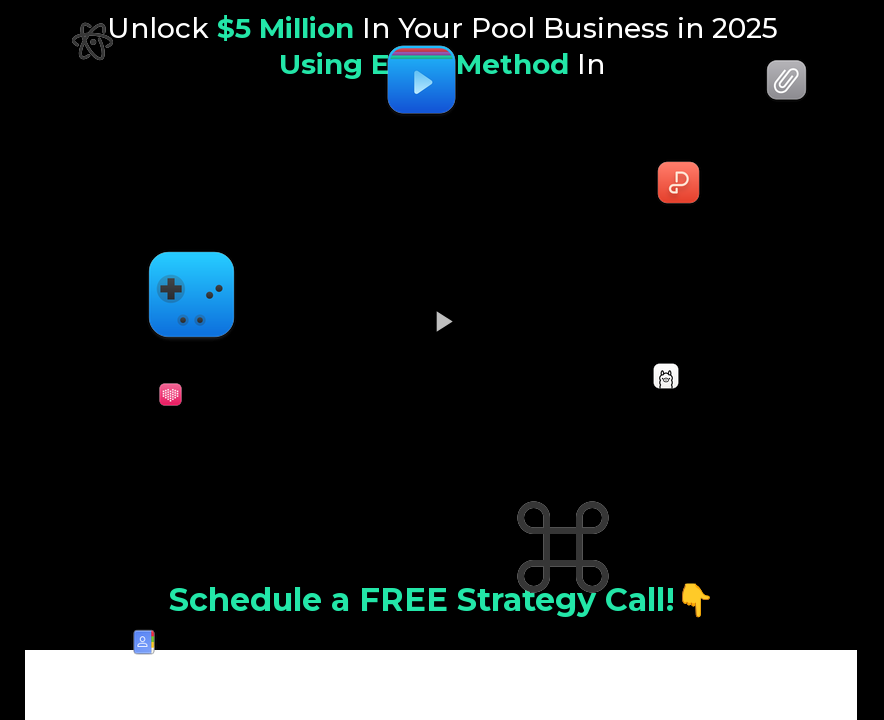 Image resolution: width=884 pixels, height=720 pixels. Describe the element at coordinates (678, 182) in the screenshot. I see `open wps pdf editor application` at that location.